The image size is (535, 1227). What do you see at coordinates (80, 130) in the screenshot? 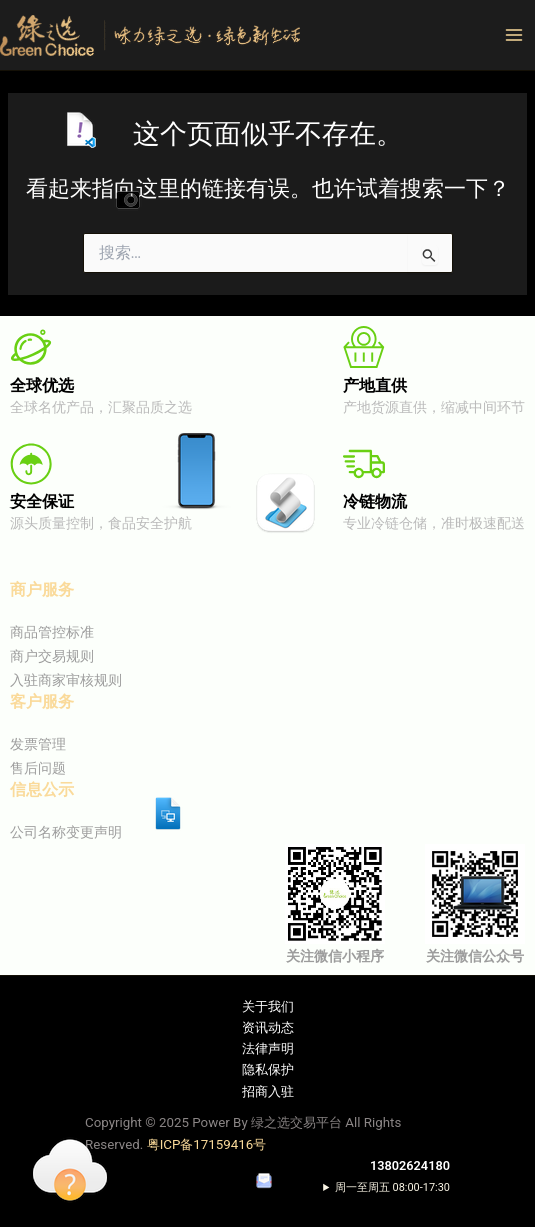
I see `yaml file type in Visual Studio Code` at bounding box center [80, 130].